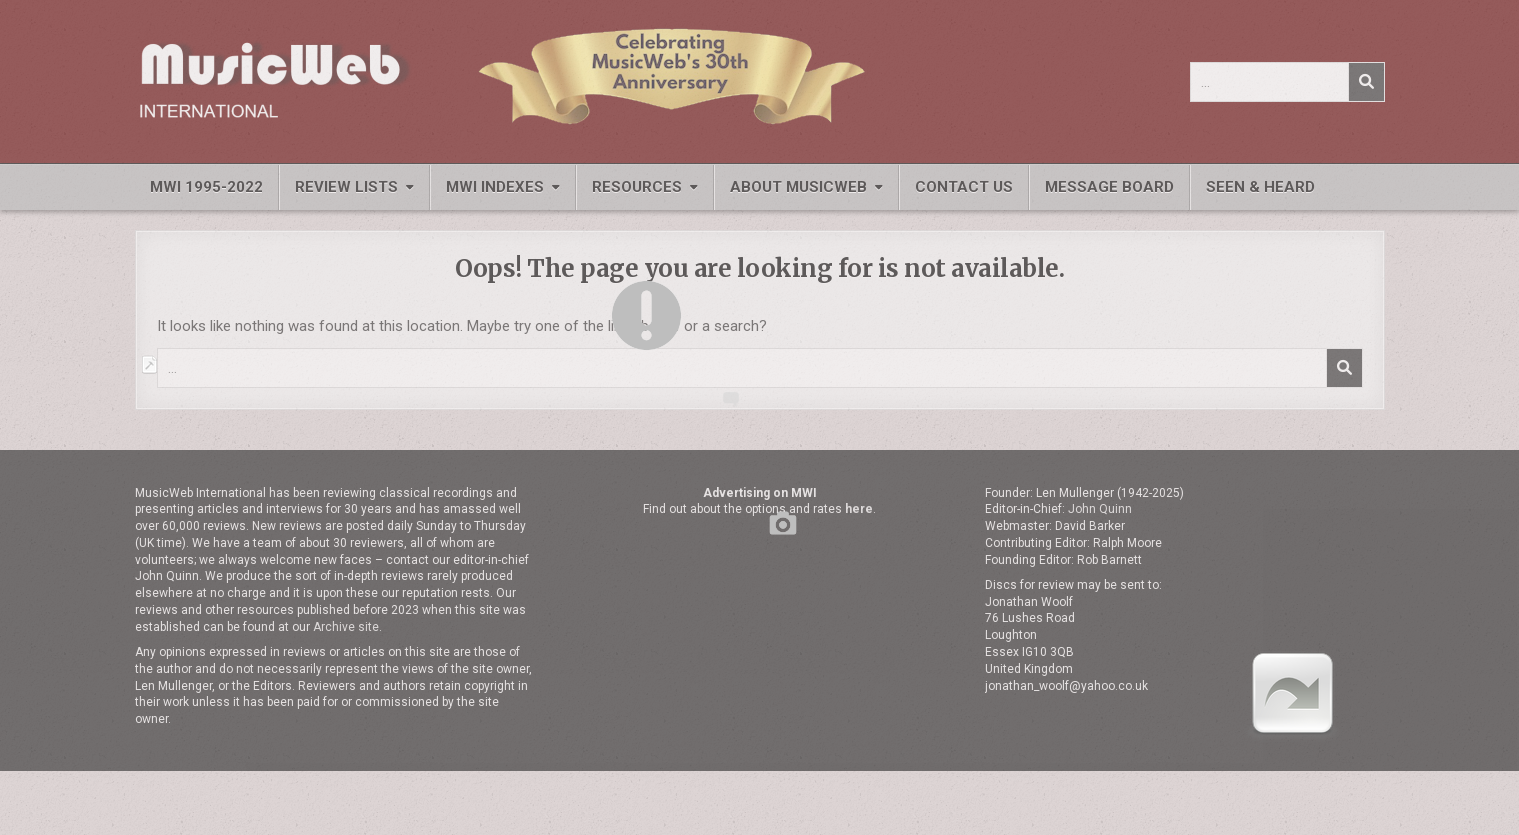 This screenshot has width=1519, height=835. I want to click on indicates important or priority content, so click(646, 315).